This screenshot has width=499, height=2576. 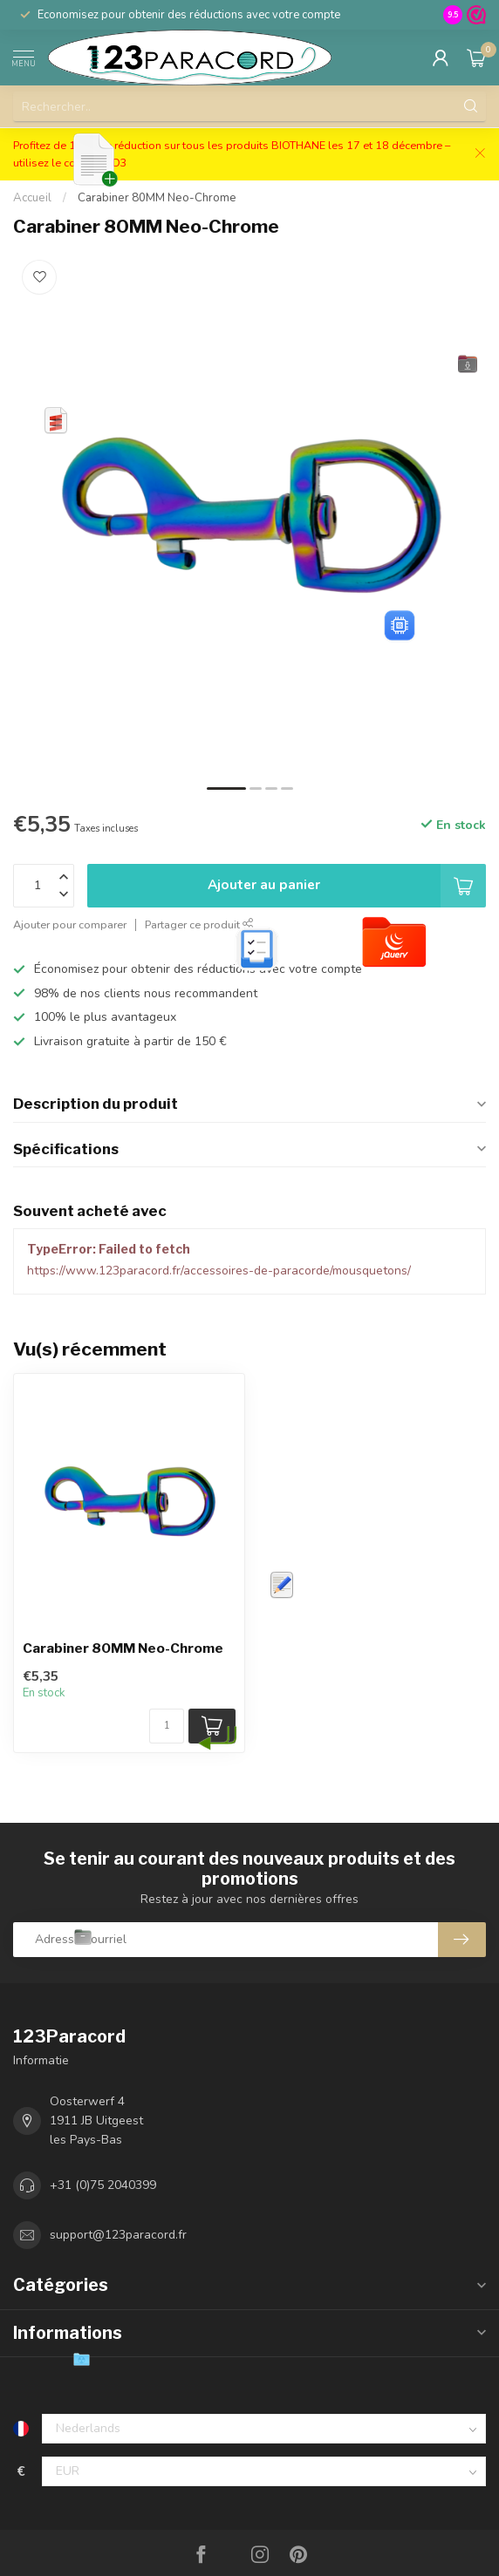 I want to click on access electronics or hardware settings, so click(x=400, y=626).